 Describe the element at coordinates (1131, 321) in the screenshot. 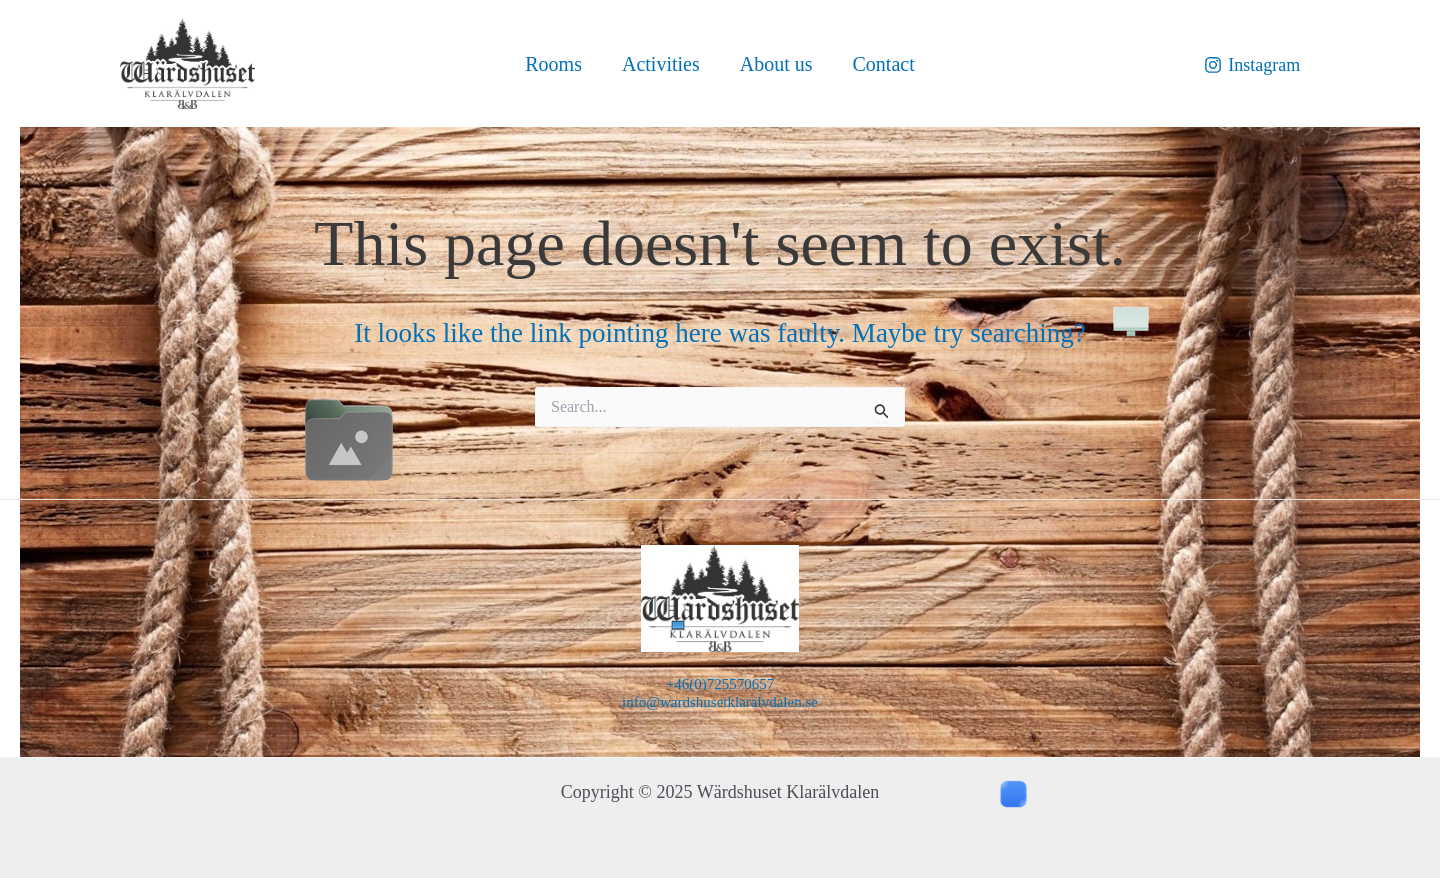

I see `represents a connected iMac device` at that location.